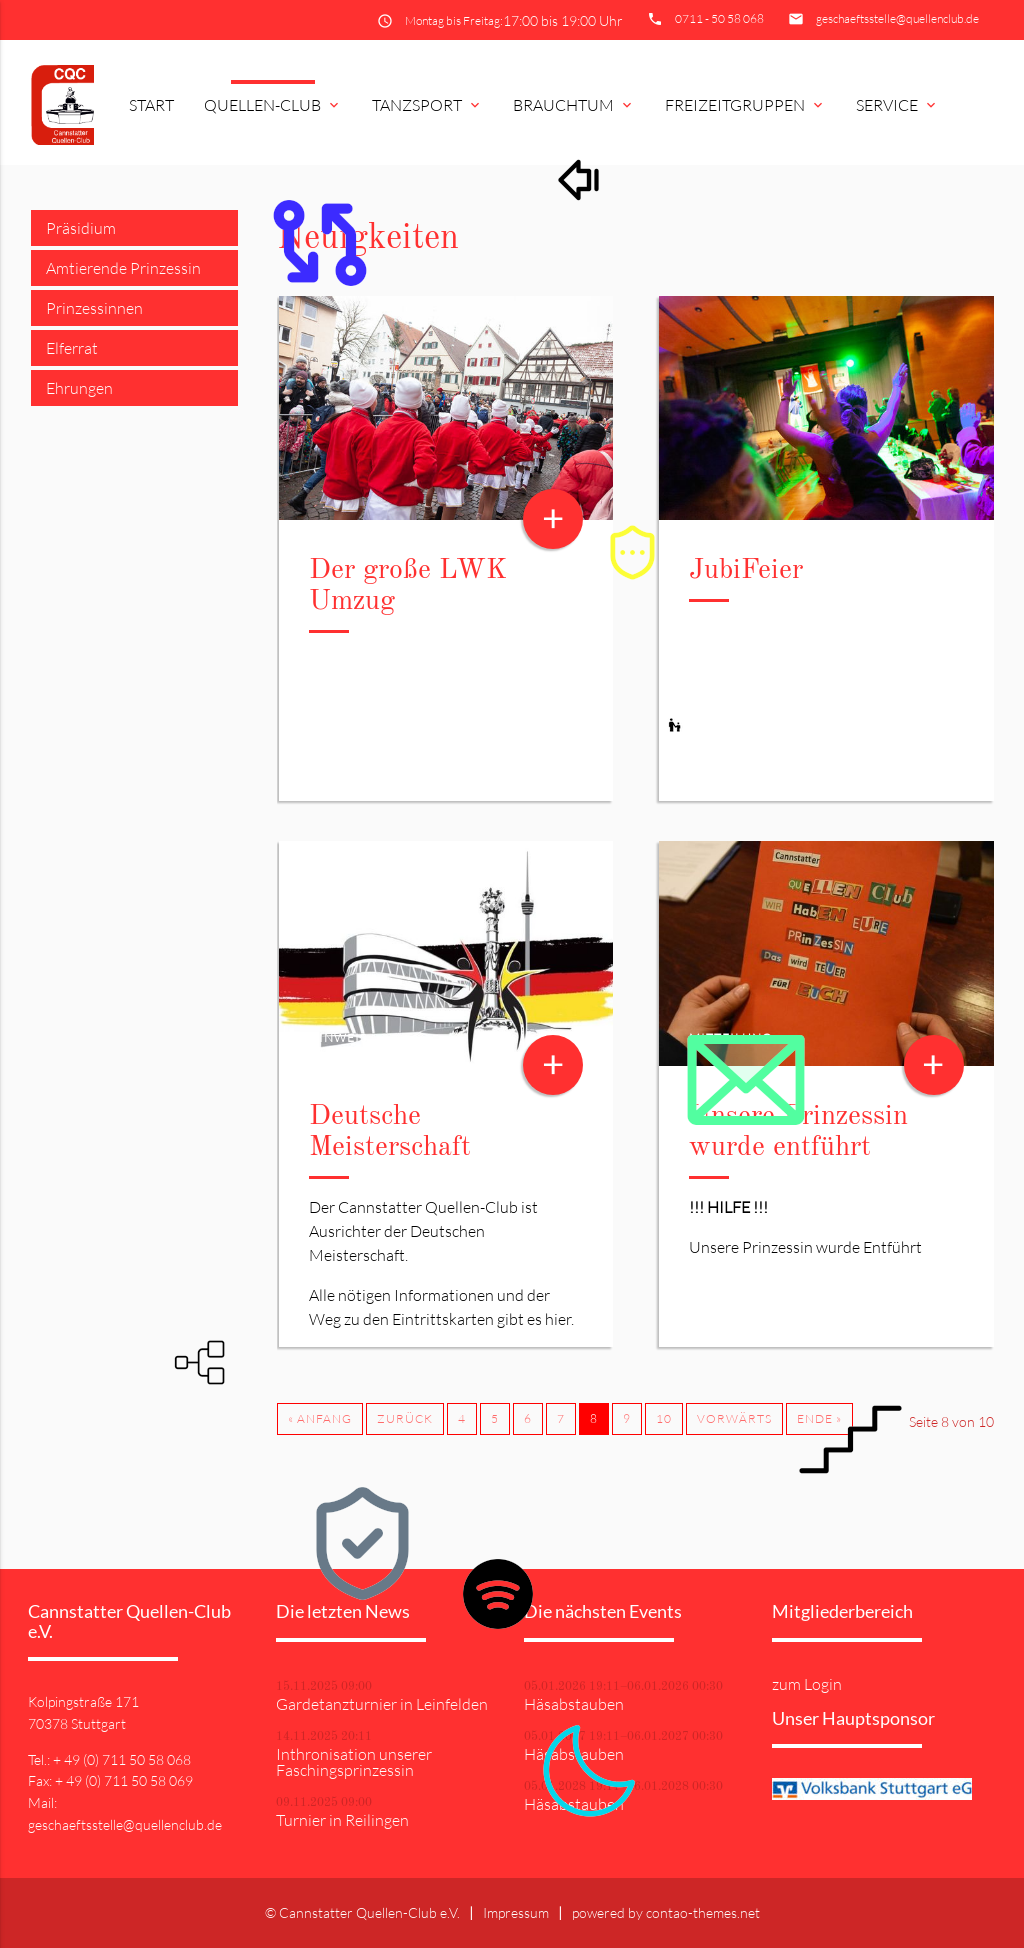 This screenshot has width=1024, height=1948. I want to click on indicates verified security or protection status, so click(362, 1543).